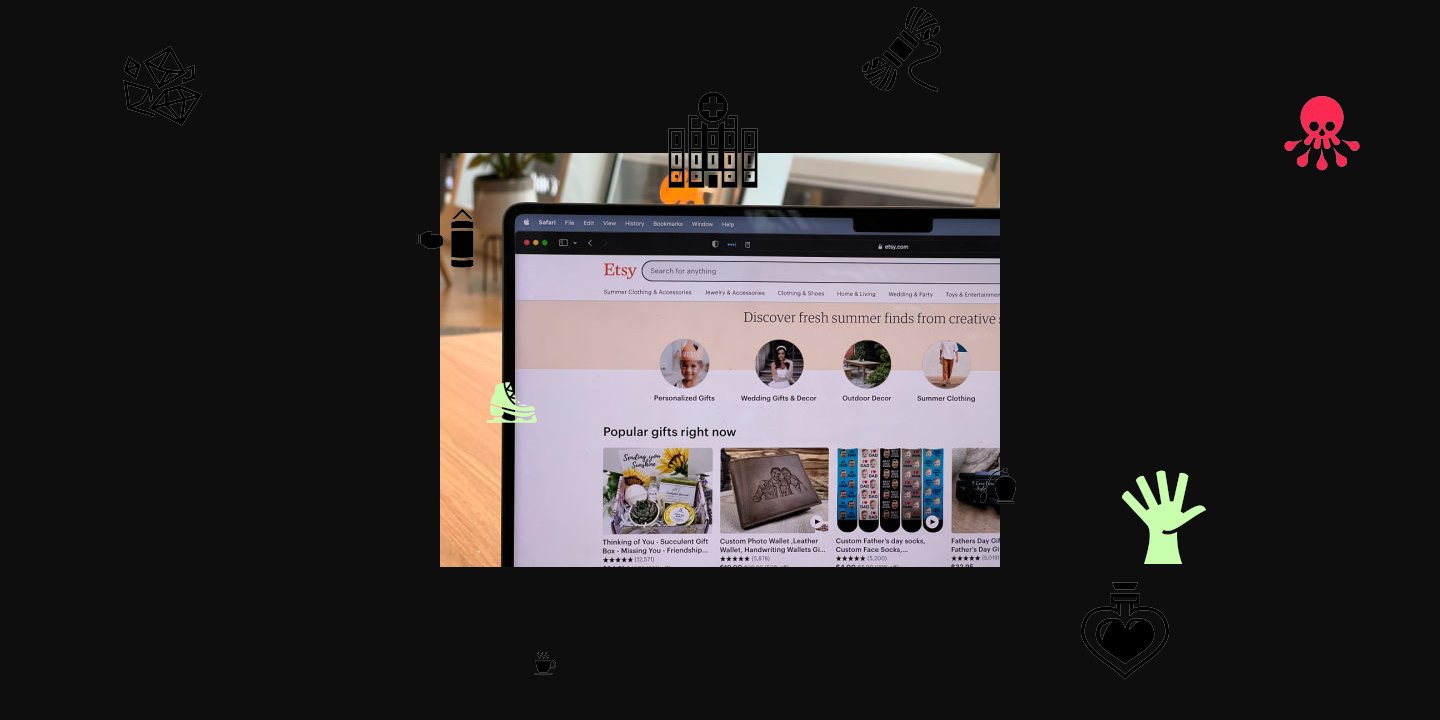 This screenshot has width=1440, height=720. What do you see at coordinates (1322, 133) in the screenshot?
I see `indicates a toxic or hazardous game element` at bounding box center [1322, 133].